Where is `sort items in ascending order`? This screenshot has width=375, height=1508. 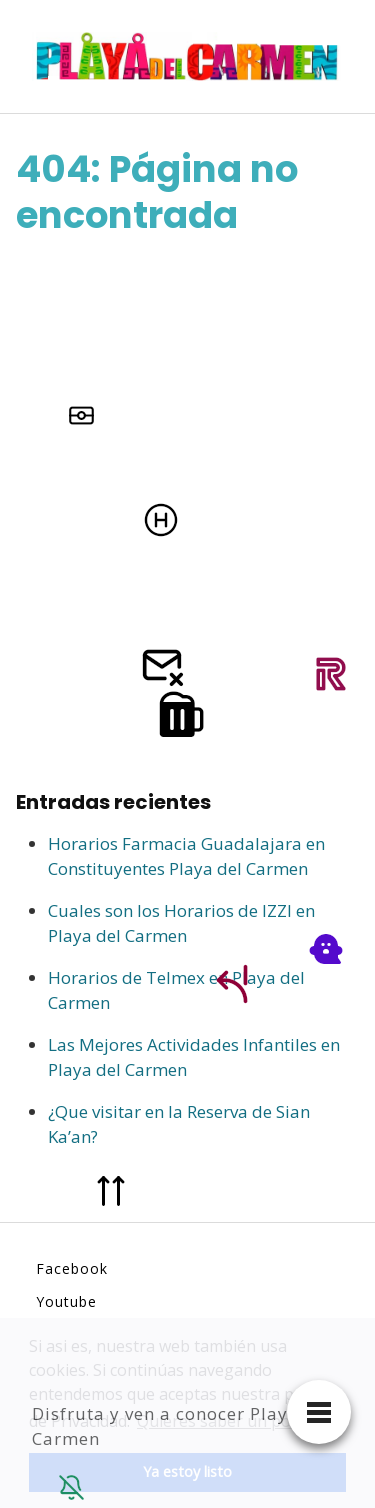 sort items in ascending order is located at coordinates (111, 1191).